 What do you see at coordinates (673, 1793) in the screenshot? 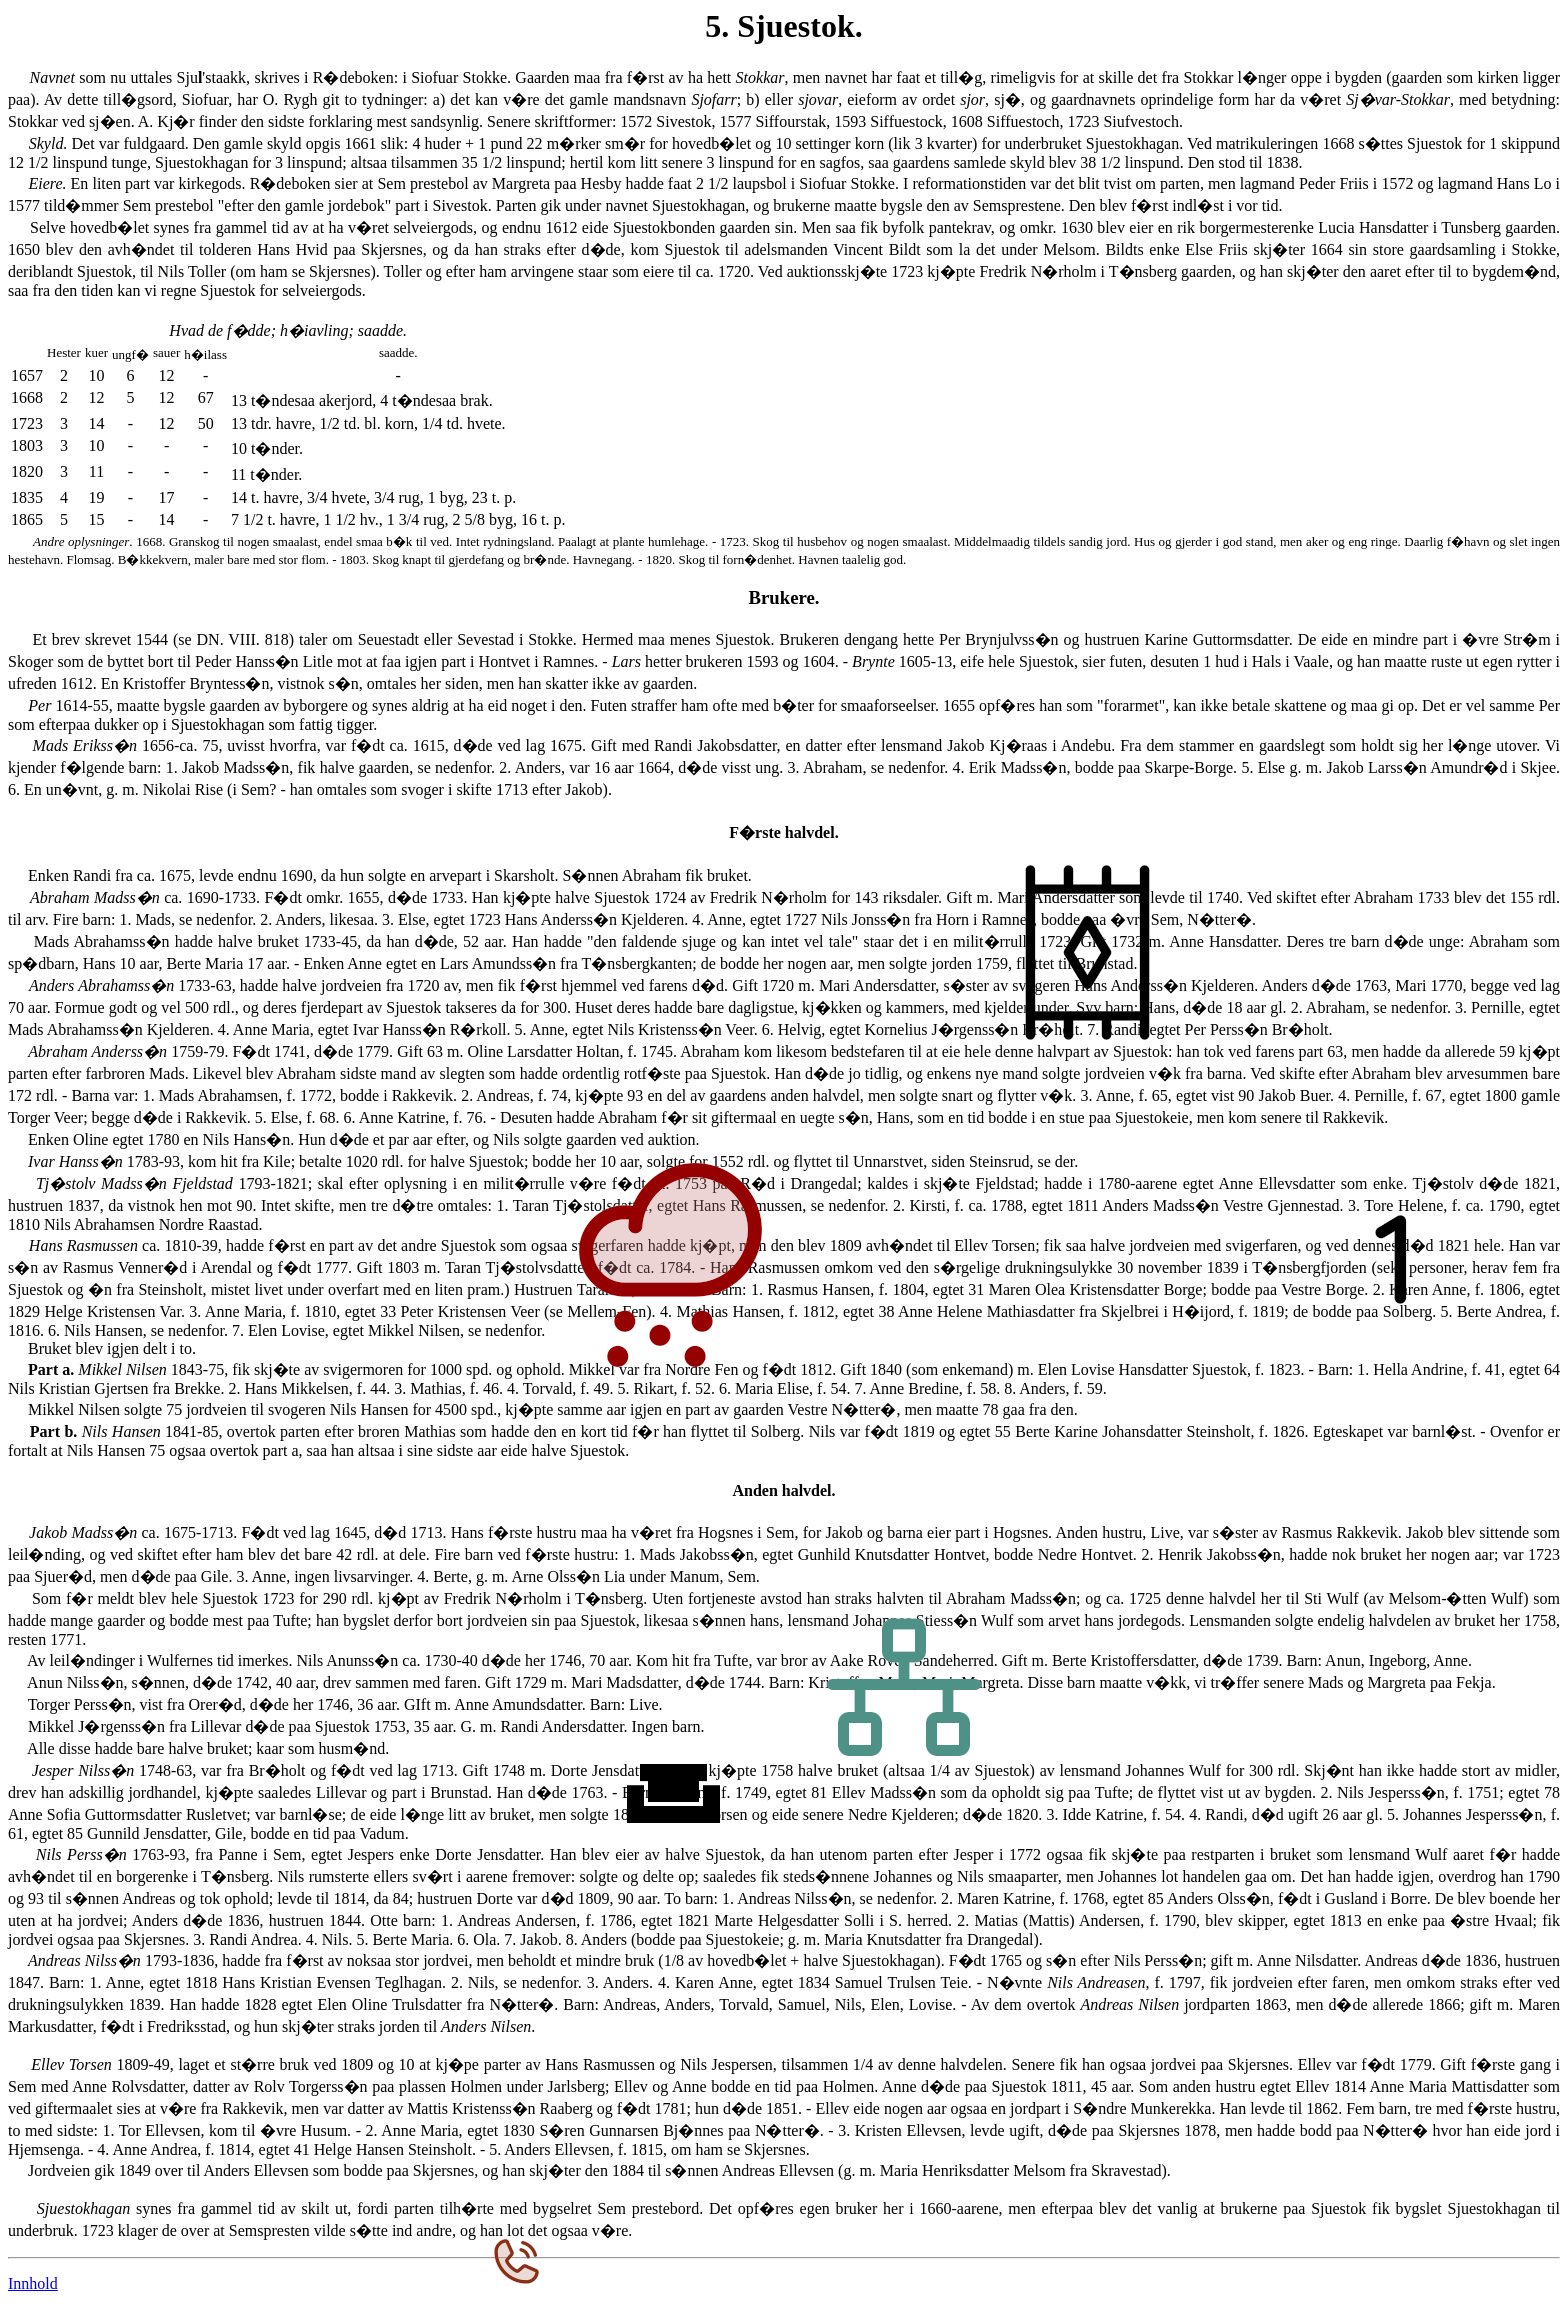
I see `view weekend or leisure activities` at bounding box center [673, 1793].